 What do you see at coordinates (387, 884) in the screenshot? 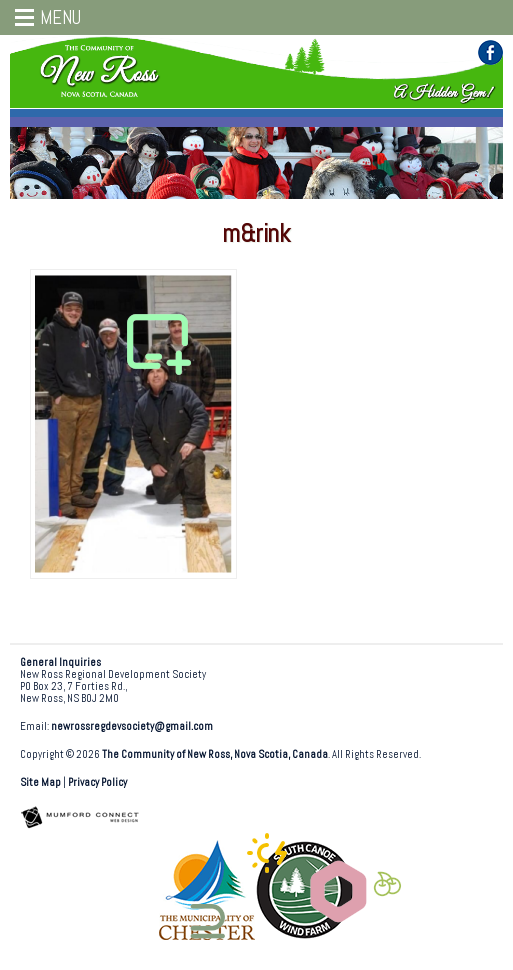
I see `indicates fruit or produce category` at bounding box center [387, 884].